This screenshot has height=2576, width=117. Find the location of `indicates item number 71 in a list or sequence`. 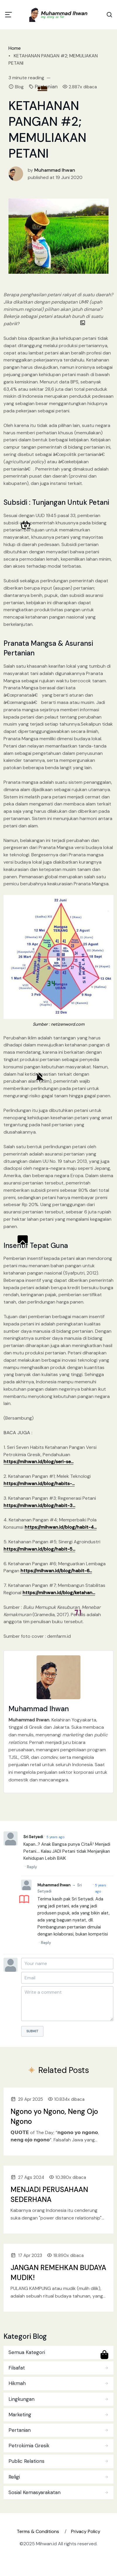

indicates item number 71 in a list or sequence is located at coordinates (78, 1613).